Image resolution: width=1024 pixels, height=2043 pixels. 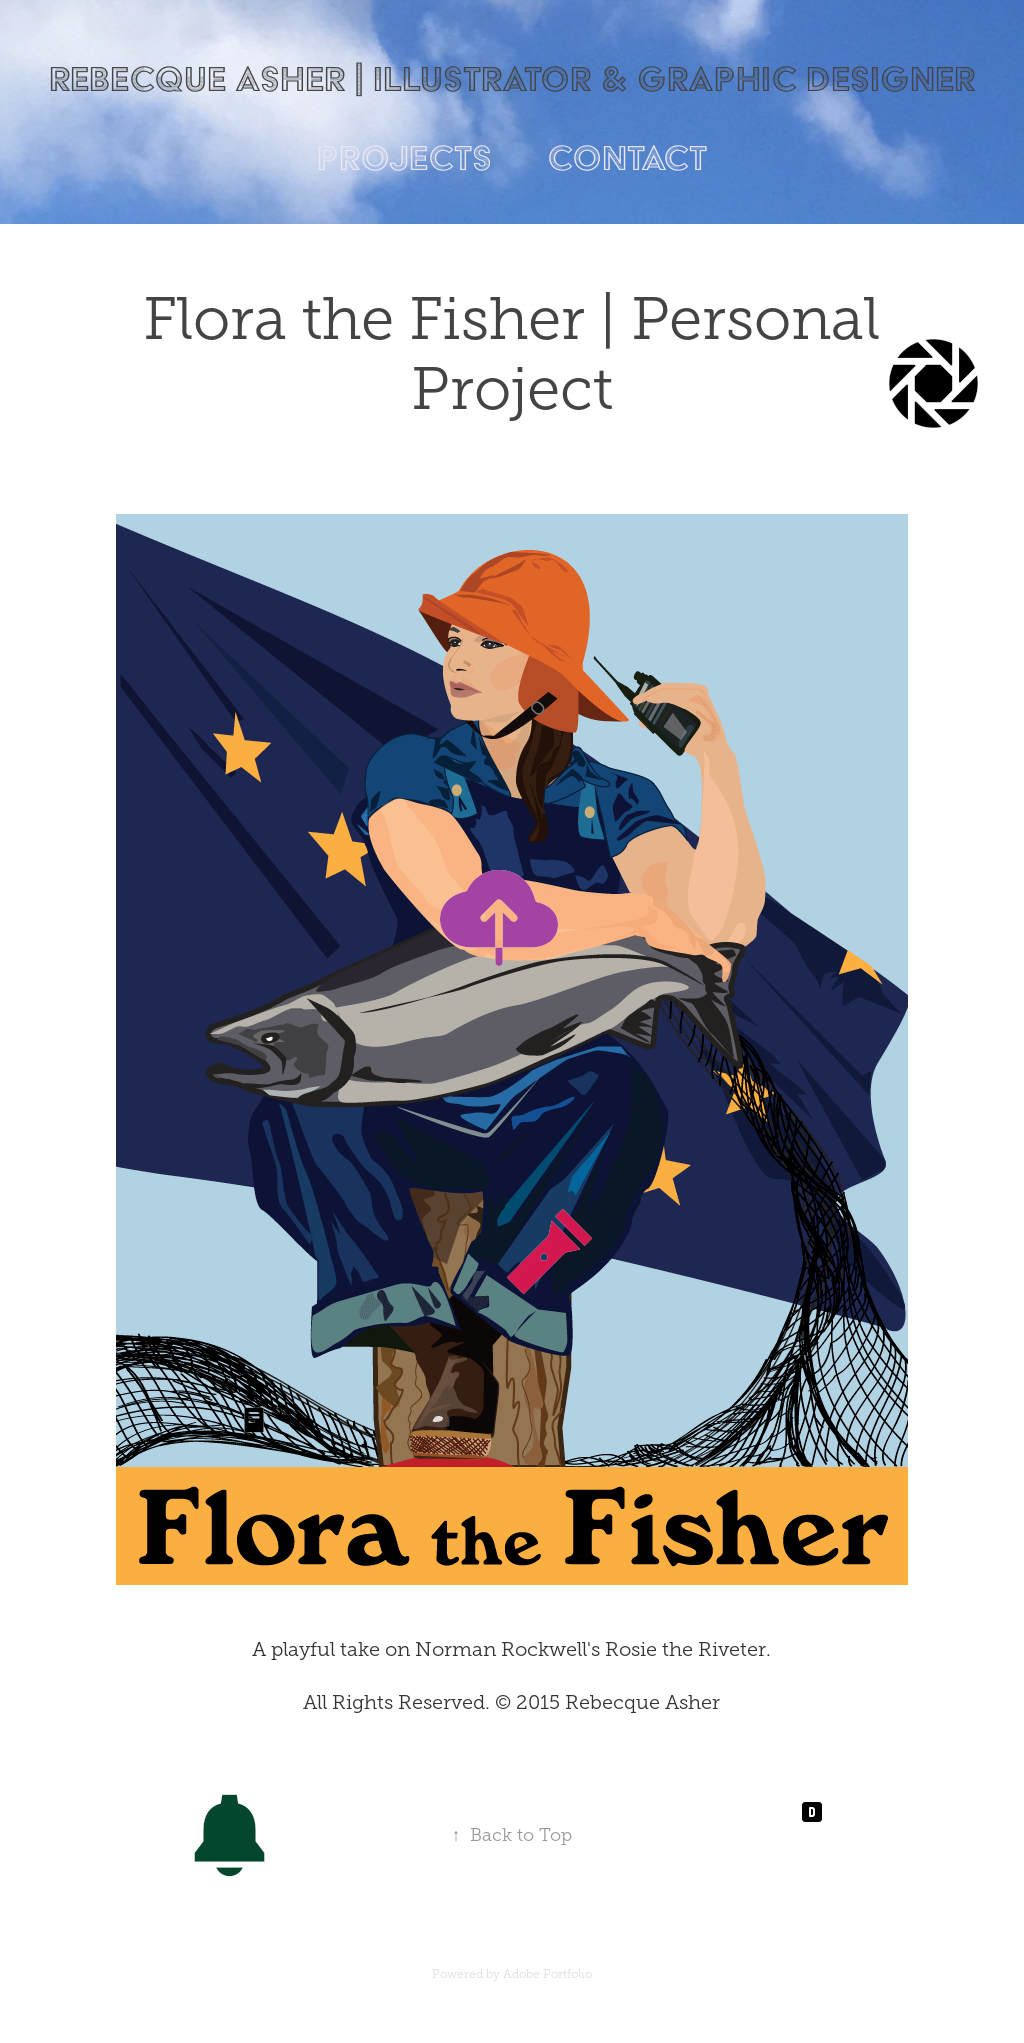 What do you see at coordinates (933, 383) in the screenshot?
I see `adjust camera aperture settings` at bounding box center [933, 383].